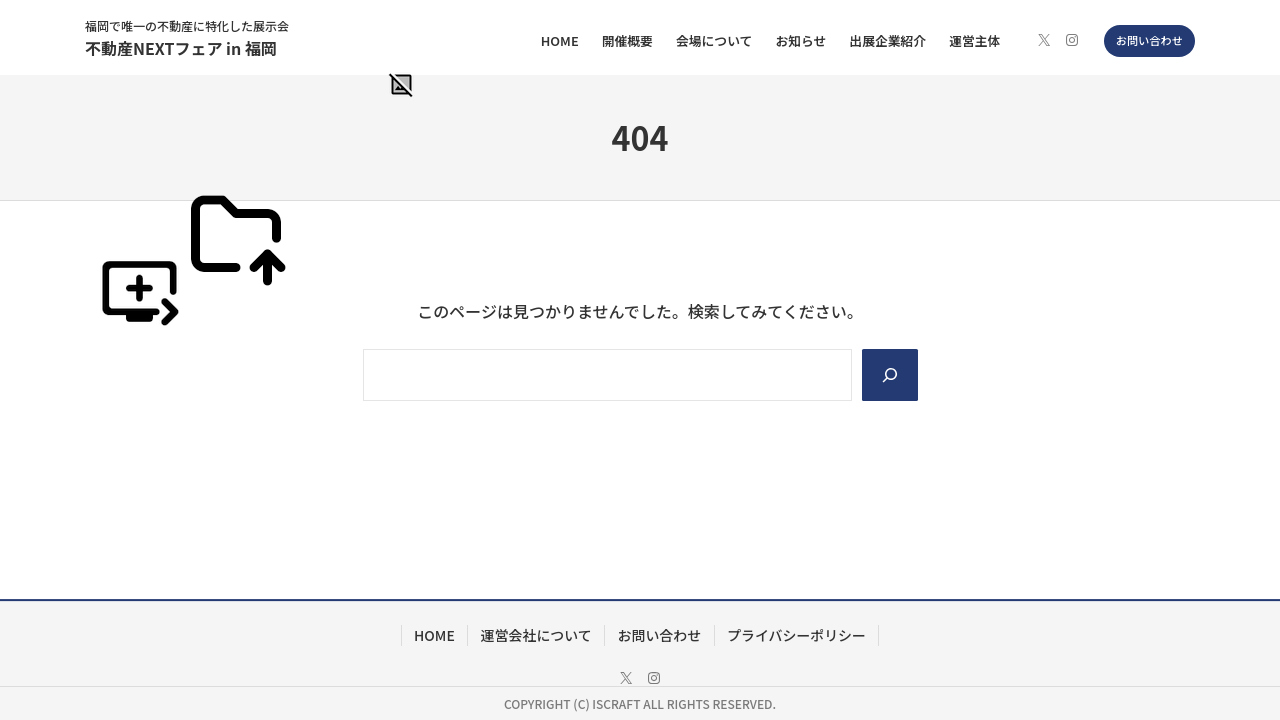  What do you see at coordinates (401, 84) in the screenshot?
I see `image failed to load` at bounding box center [401, 84].